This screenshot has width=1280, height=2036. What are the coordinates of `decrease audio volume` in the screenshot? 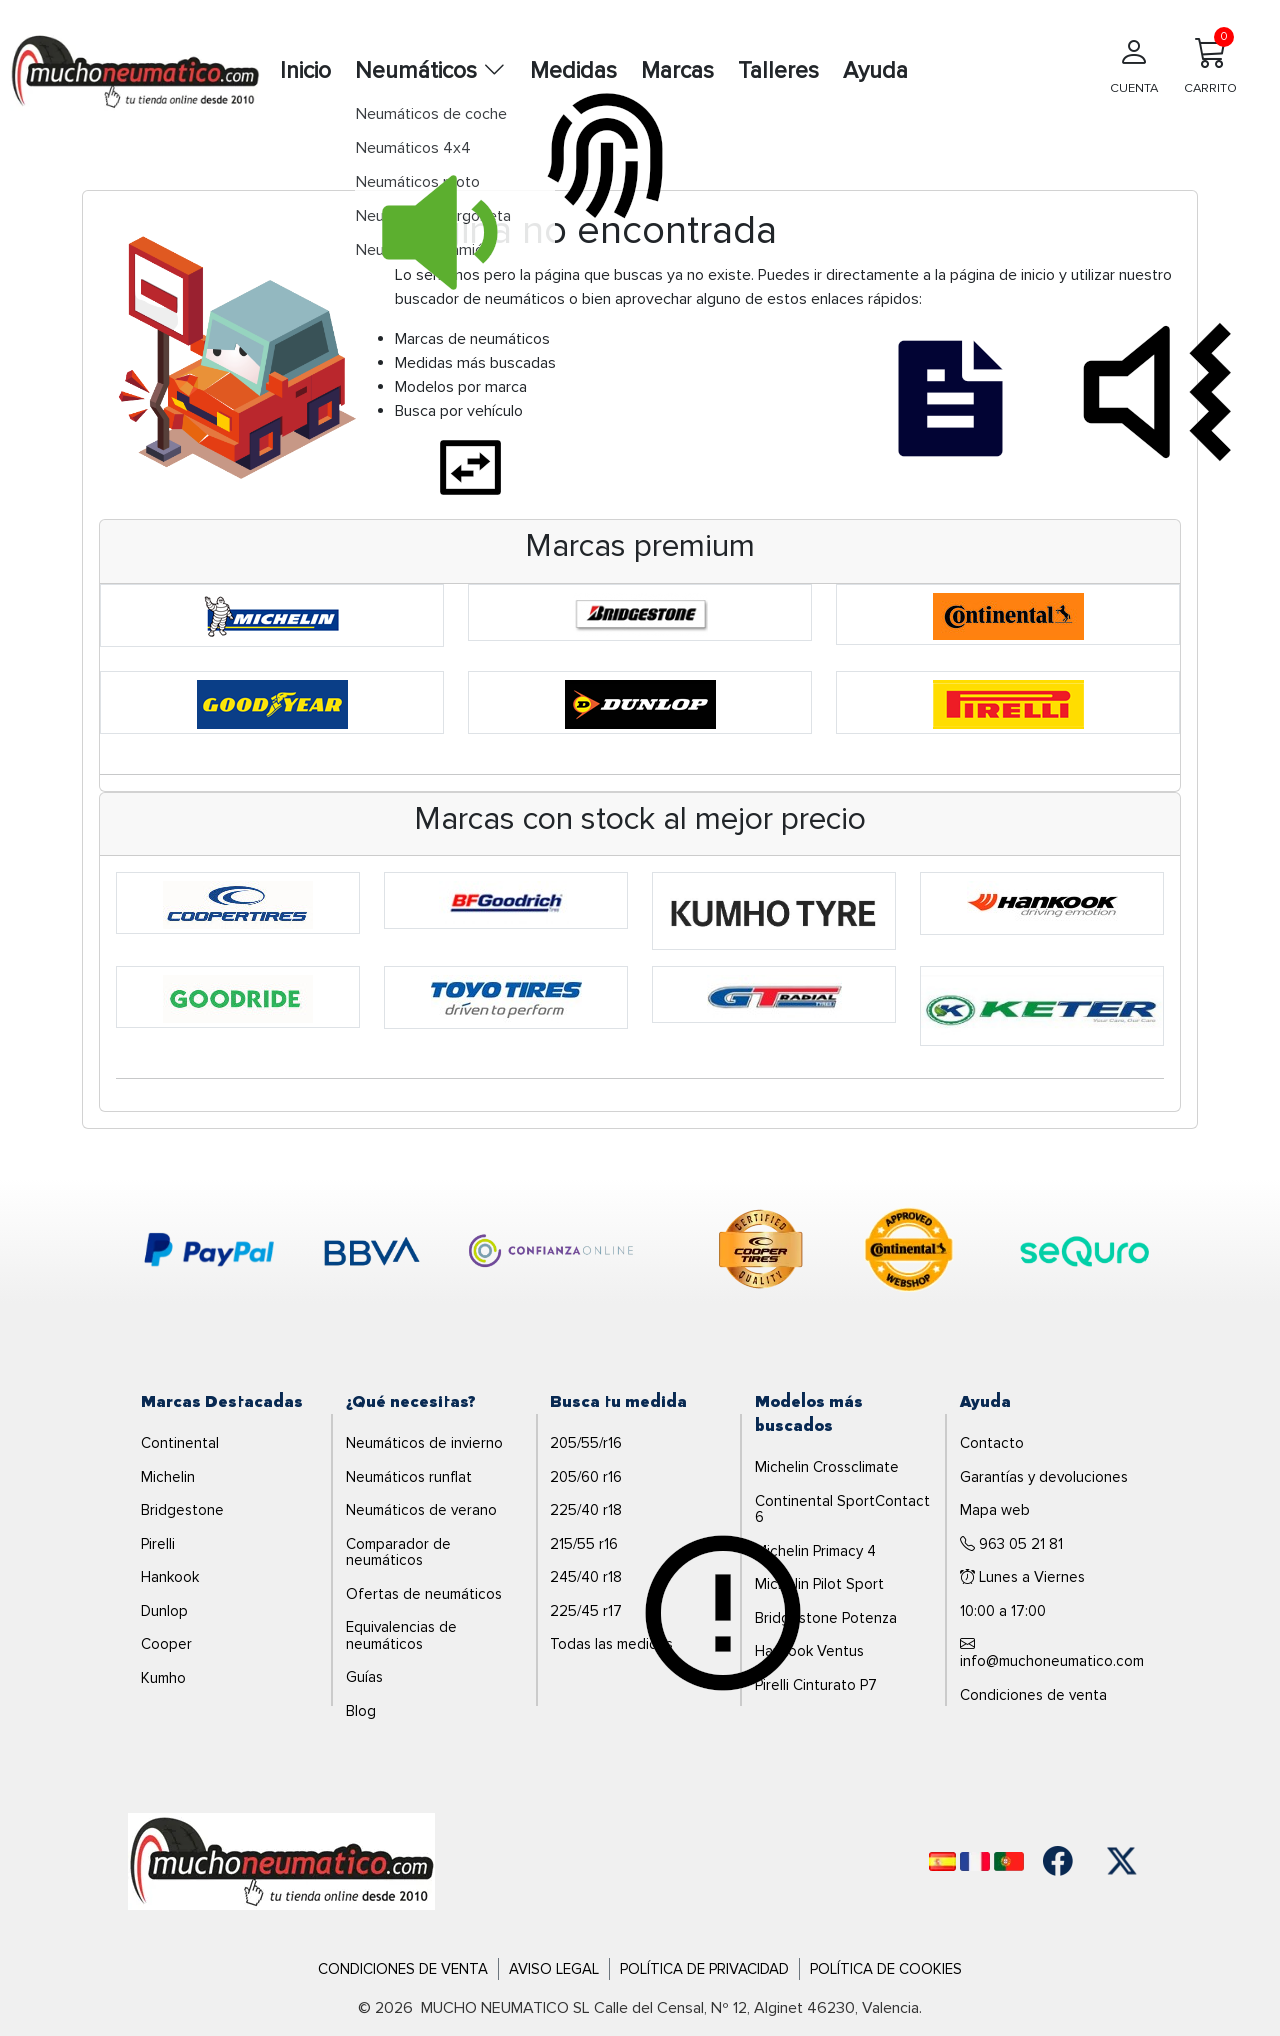 It's located at (436, 232).